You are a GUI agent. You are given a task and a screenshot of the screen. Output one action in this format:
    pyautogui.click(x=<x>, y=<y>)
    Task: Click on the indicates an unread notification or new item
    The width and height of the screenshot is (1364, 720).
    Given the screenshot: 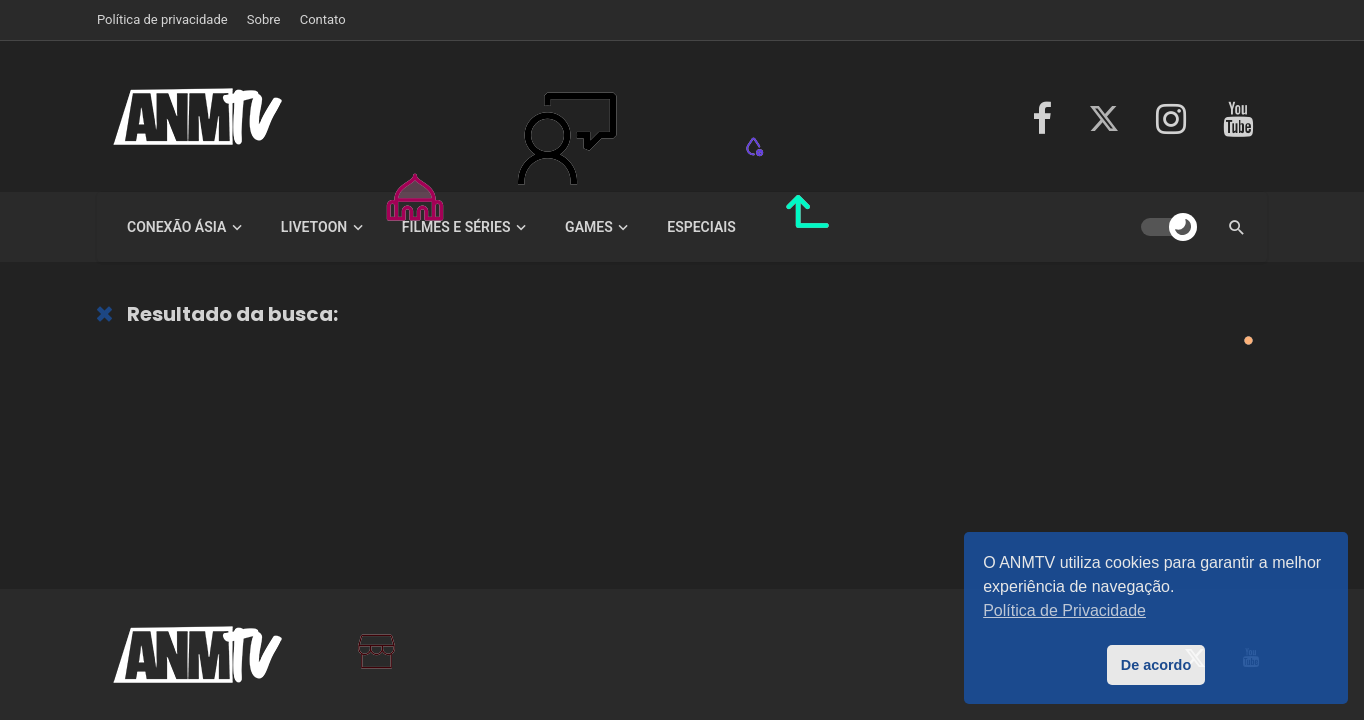 What is the action you would take?
    pyautogui.click(x=1248, y=340)
    